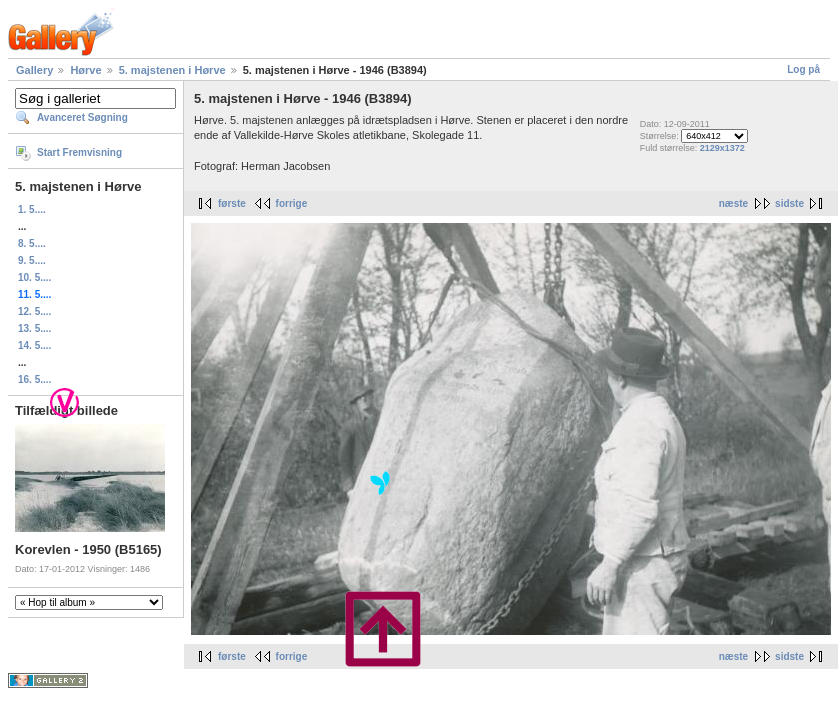  I want to click on yii php framework logo, so click(380, 483).